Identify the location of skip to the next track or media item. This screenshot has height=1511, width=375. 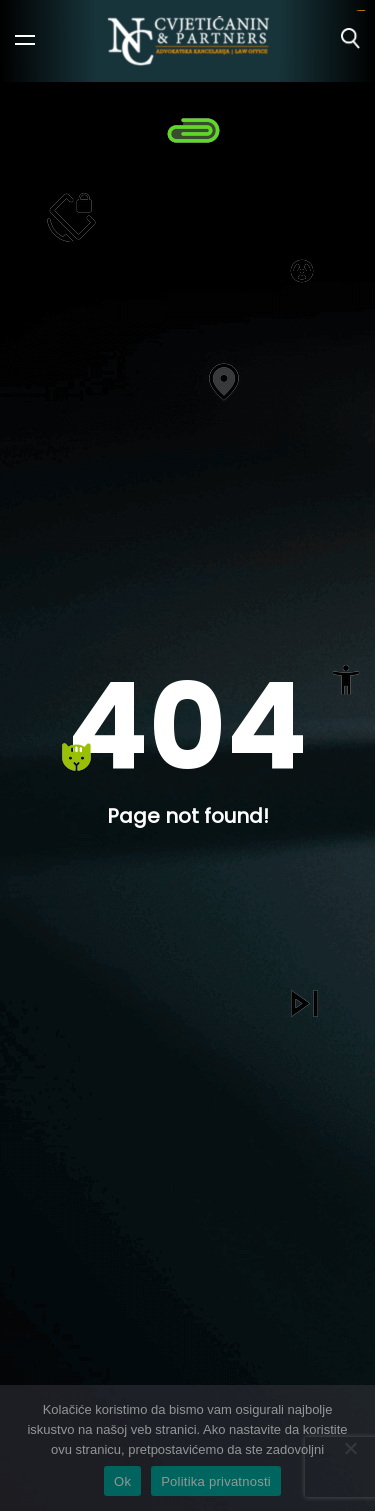
(304, 1003).